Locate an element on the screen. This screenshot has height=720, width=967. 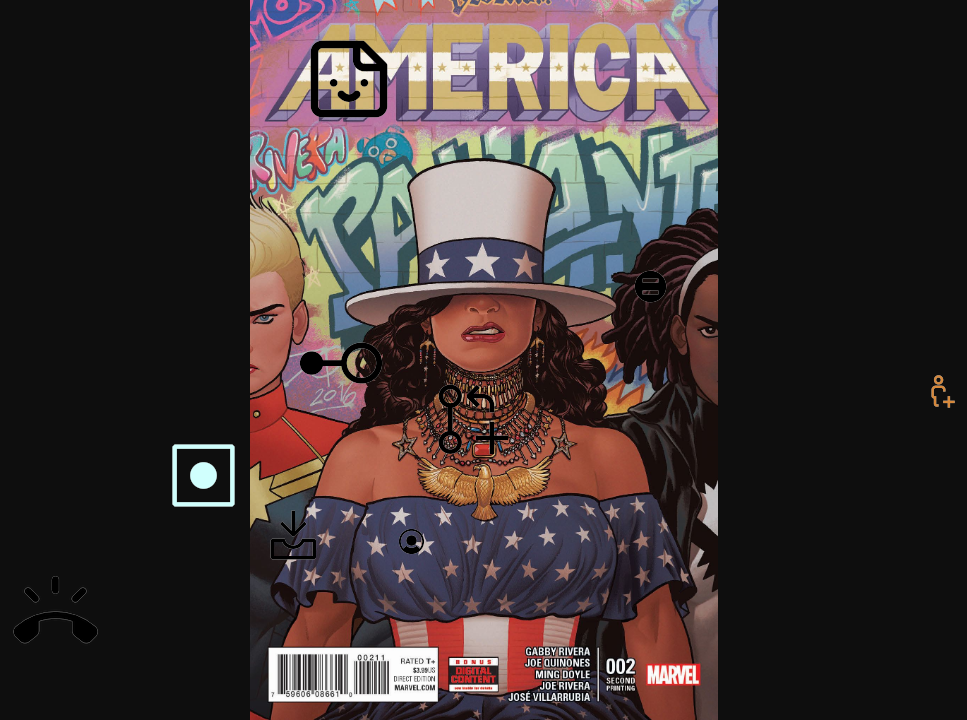
view interface or class definitions is located at coordinates (341, 366).